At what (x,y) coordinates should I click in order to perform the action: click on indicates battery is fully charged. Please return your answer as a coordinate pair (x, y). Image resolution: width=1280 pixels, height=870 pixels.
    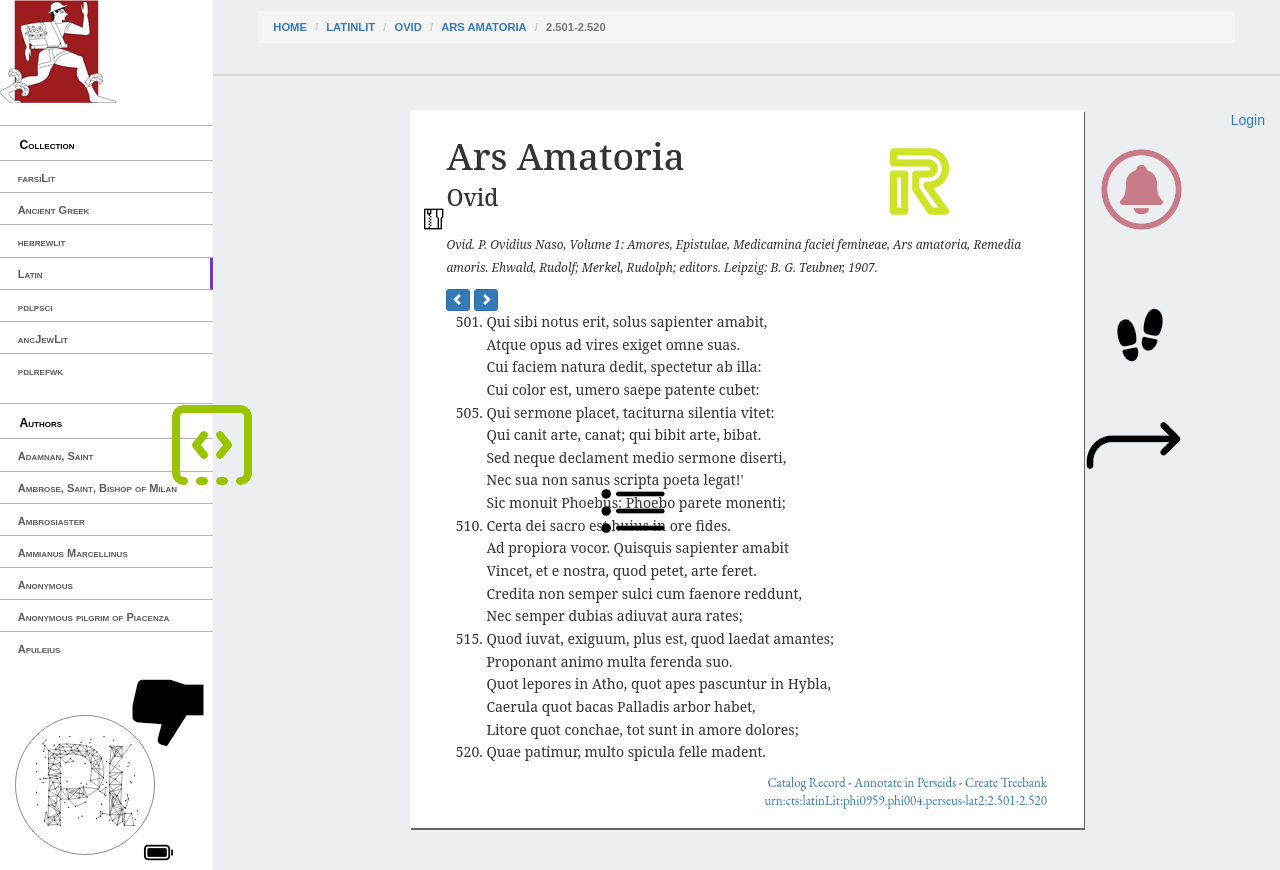
    Looking at the image, I should click on (158, 852).